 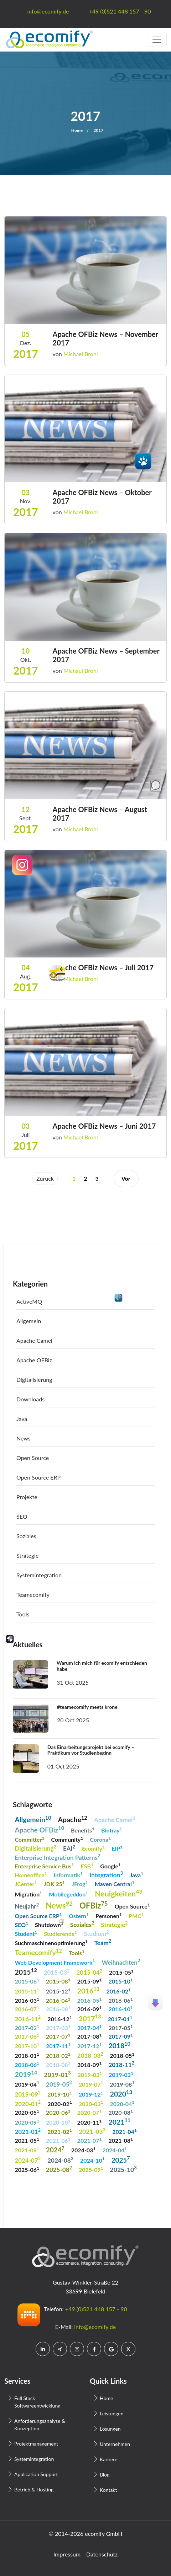 I want to click on open bitwig studio music production software, so click(x=29, y=2315).